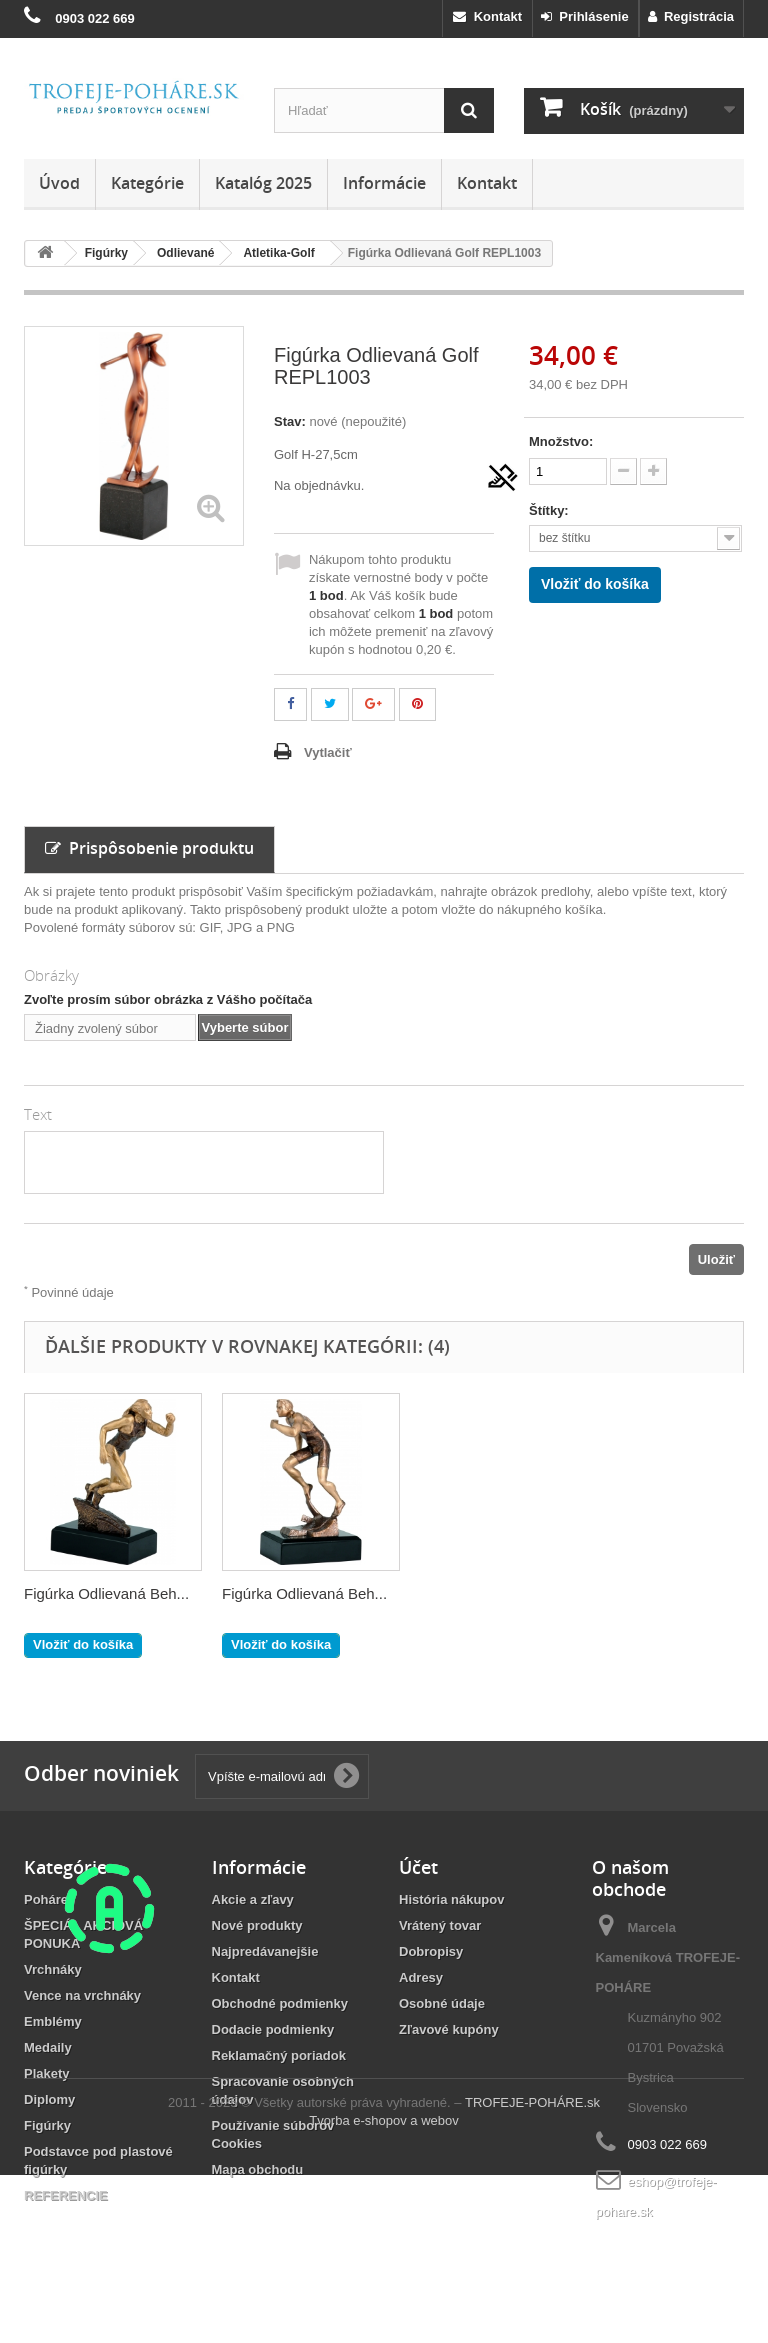 This screenshot has height=2343, width=768. I want to click on do not step on this surface, so click(503, 477).